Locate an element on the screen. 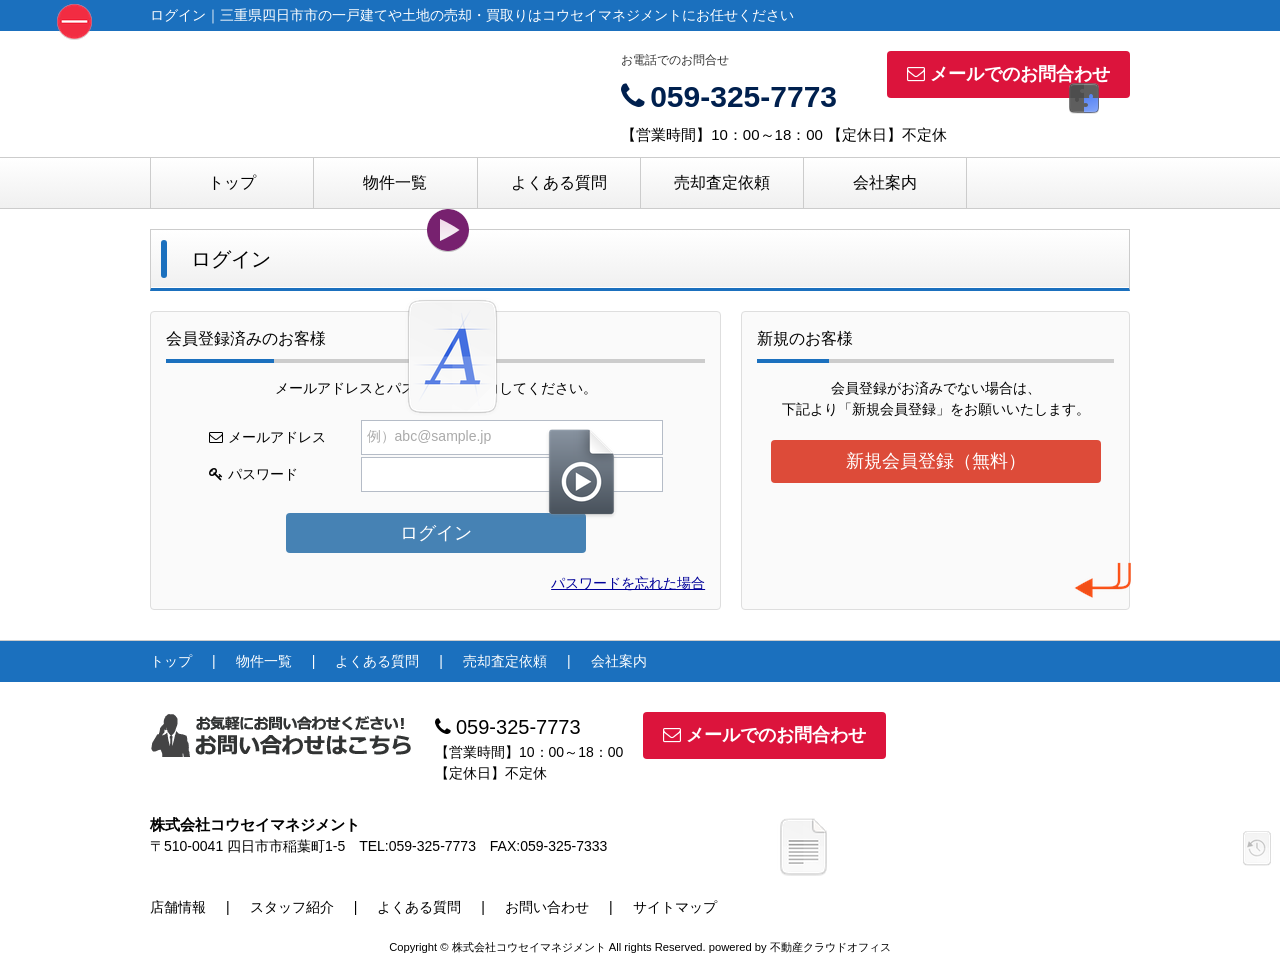  open a font file is located at coordinates (452, 356).